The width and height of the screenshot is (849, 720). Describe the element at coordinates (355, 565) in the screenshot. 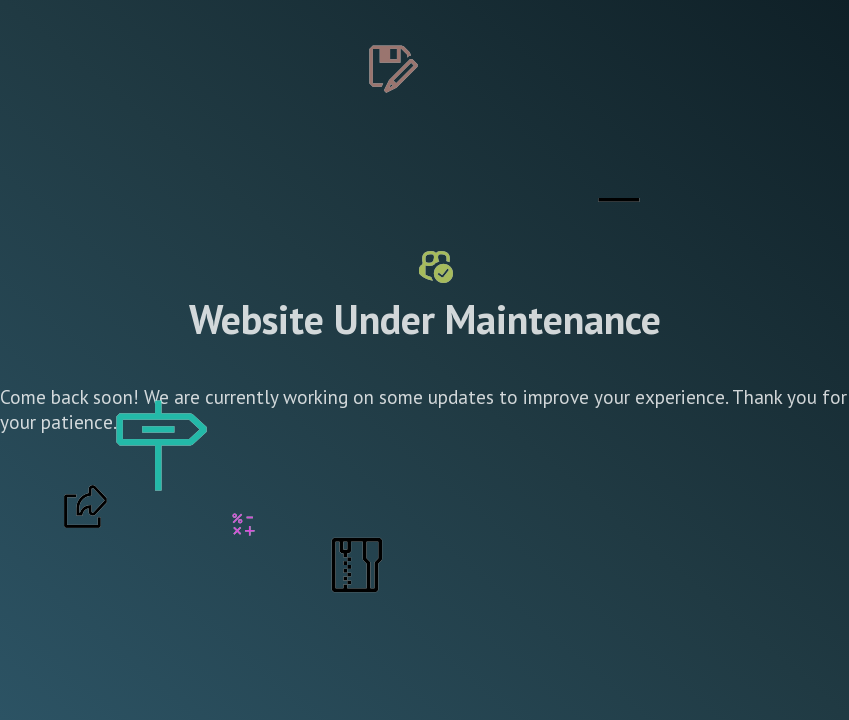

I see `indicates a compressed or zipped file` at that location.